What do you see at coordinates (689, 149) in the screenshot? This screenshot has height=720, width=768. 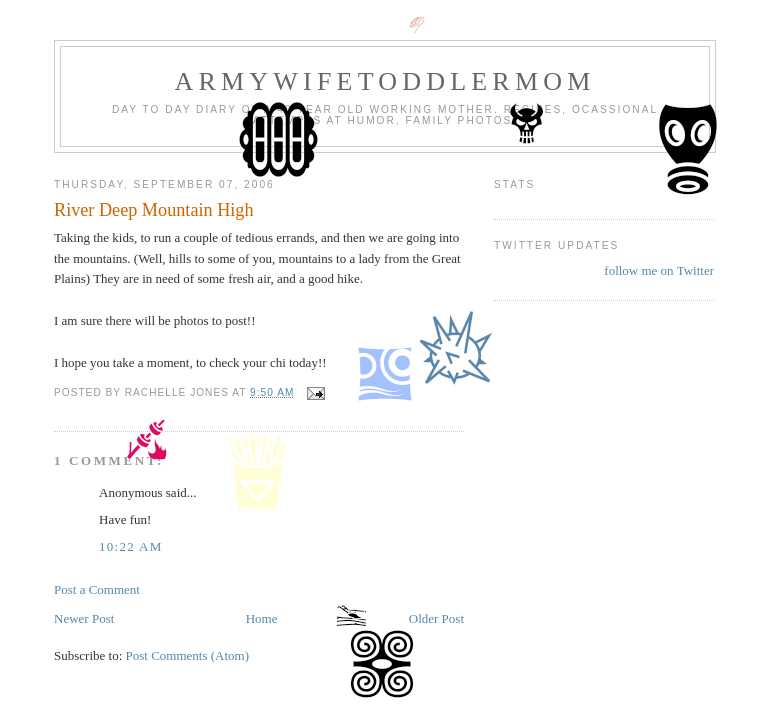 I see `indicates hazardous environment or toxic zone` at bounding box center [689, 149].